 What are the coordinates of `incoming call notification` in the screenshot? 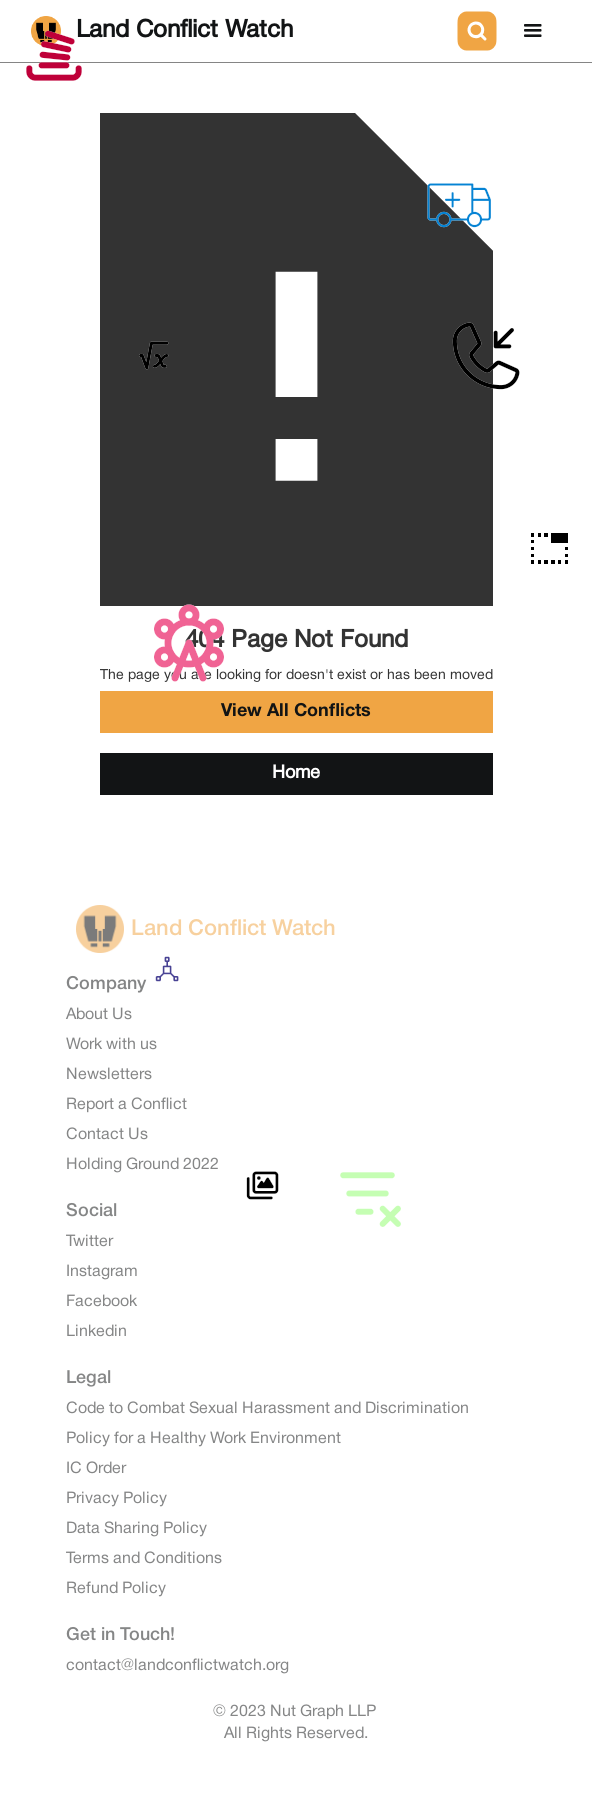 It's located at (487, 354).